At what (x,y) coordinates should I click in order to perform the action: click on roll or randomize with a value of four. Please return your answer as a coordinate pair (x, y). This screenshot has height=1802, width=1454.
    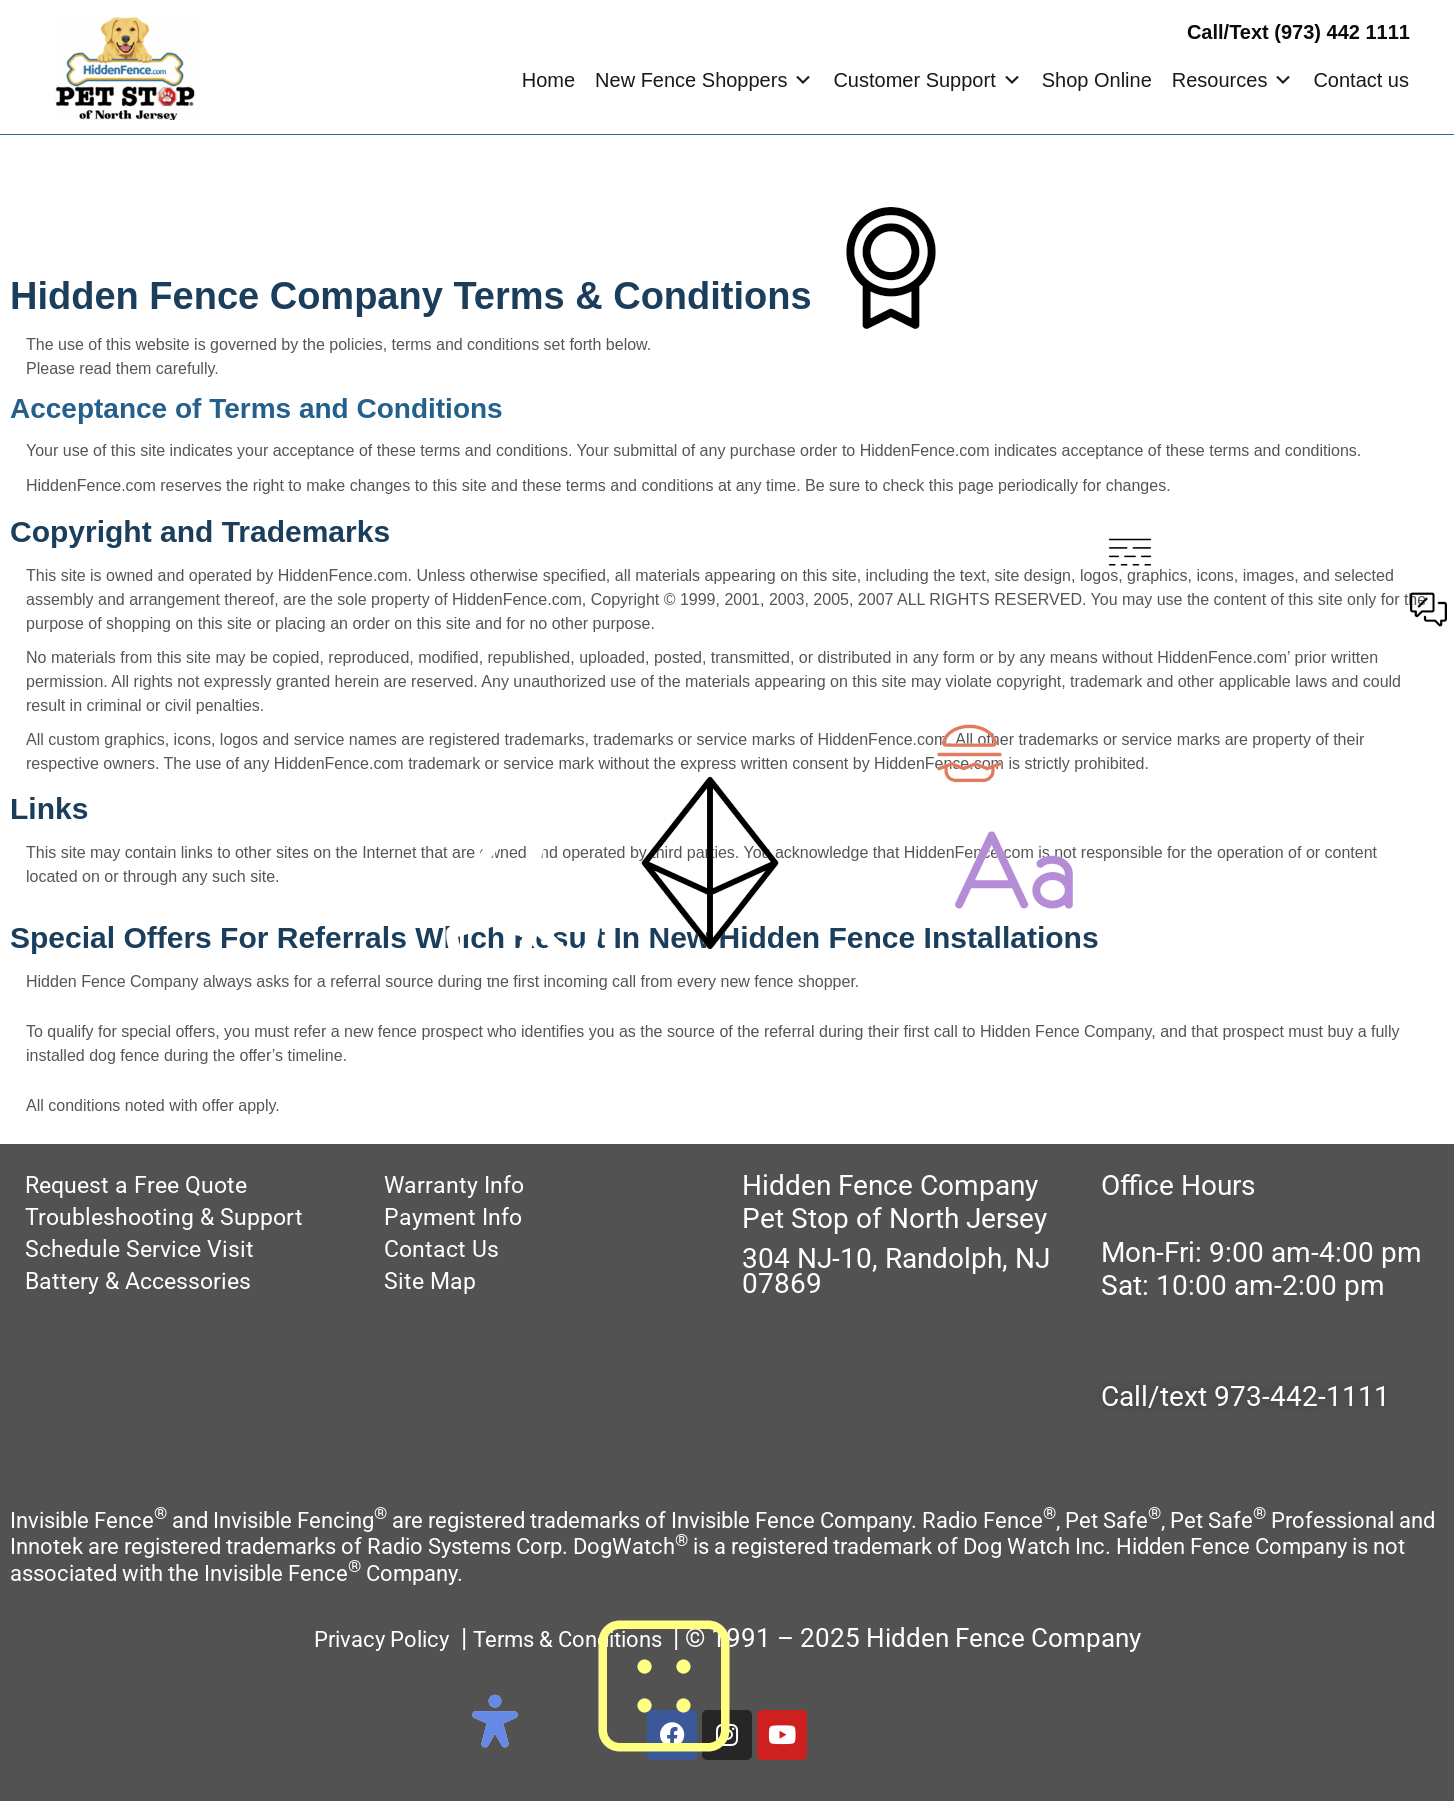
    Looking at the image, I should click on (664, 1686).